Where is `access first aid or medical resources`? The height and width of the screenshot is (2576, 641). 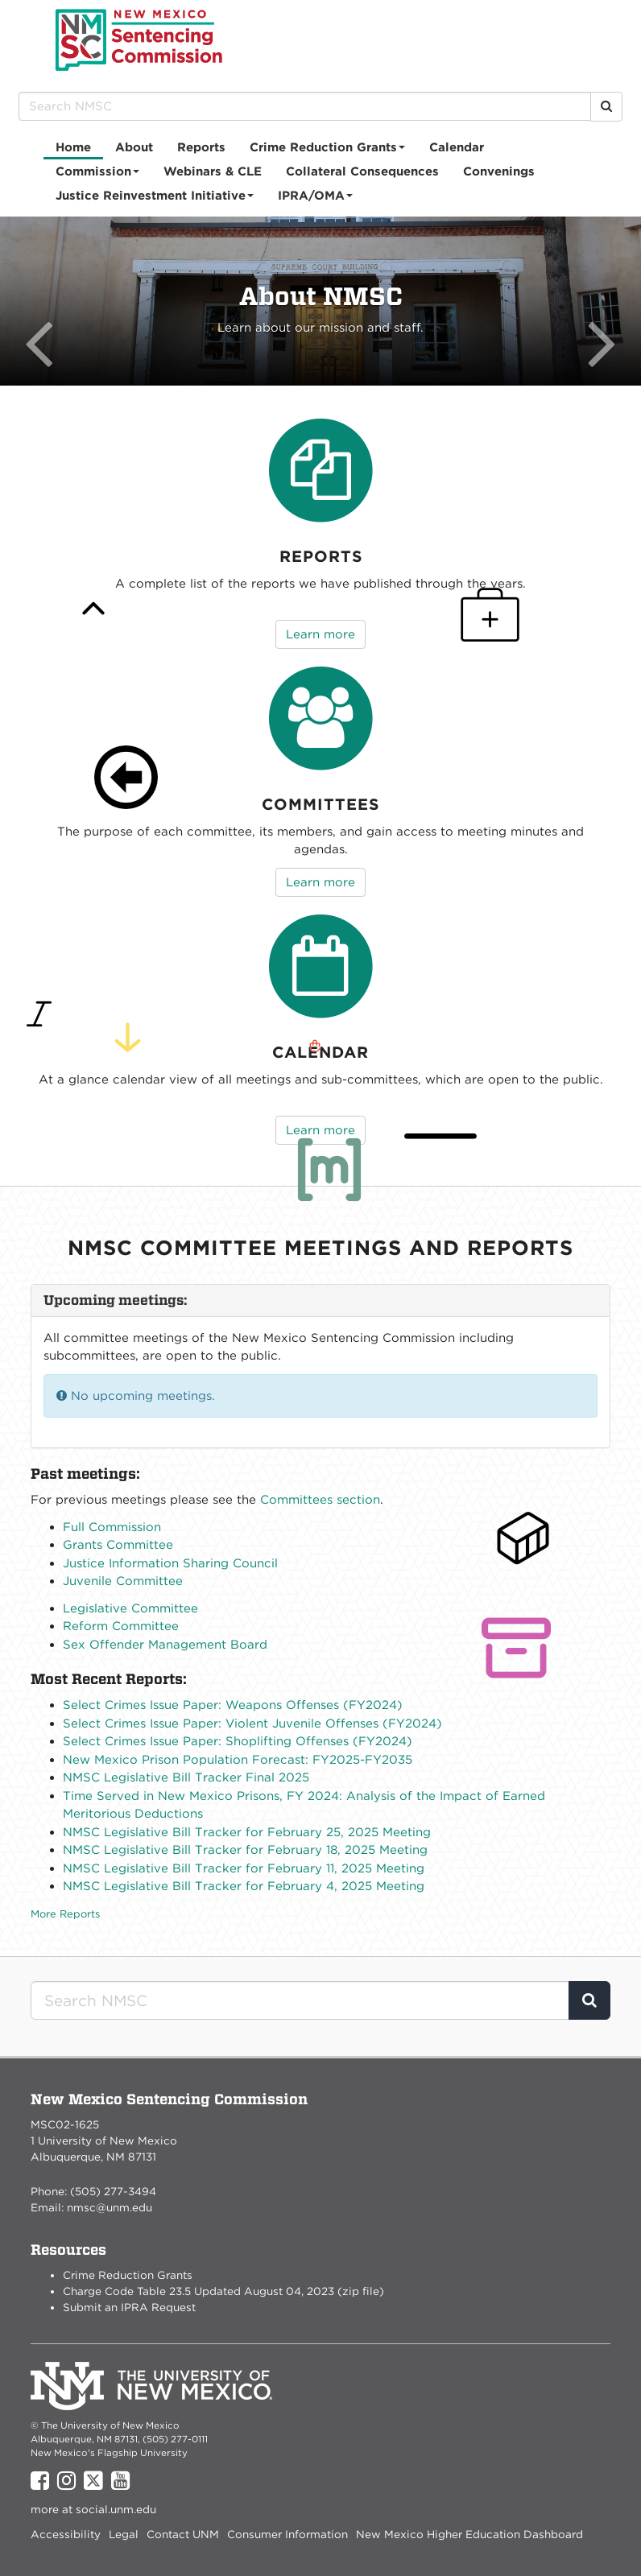 access first aid or medical resources is located at coordinates (490, 617).